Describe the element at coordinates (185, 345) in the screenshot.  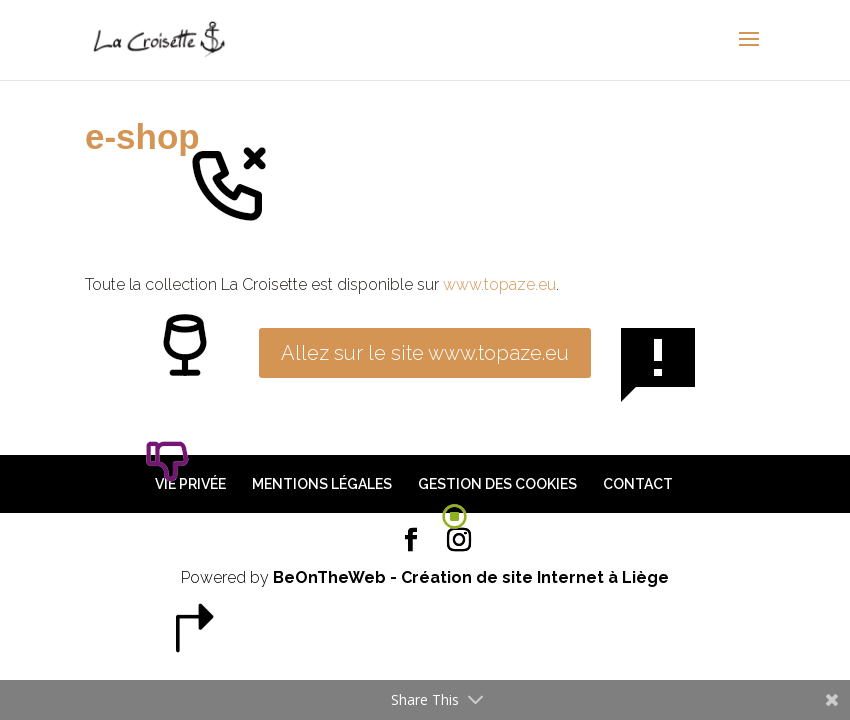
I see `view drink or beverage options` at that location.